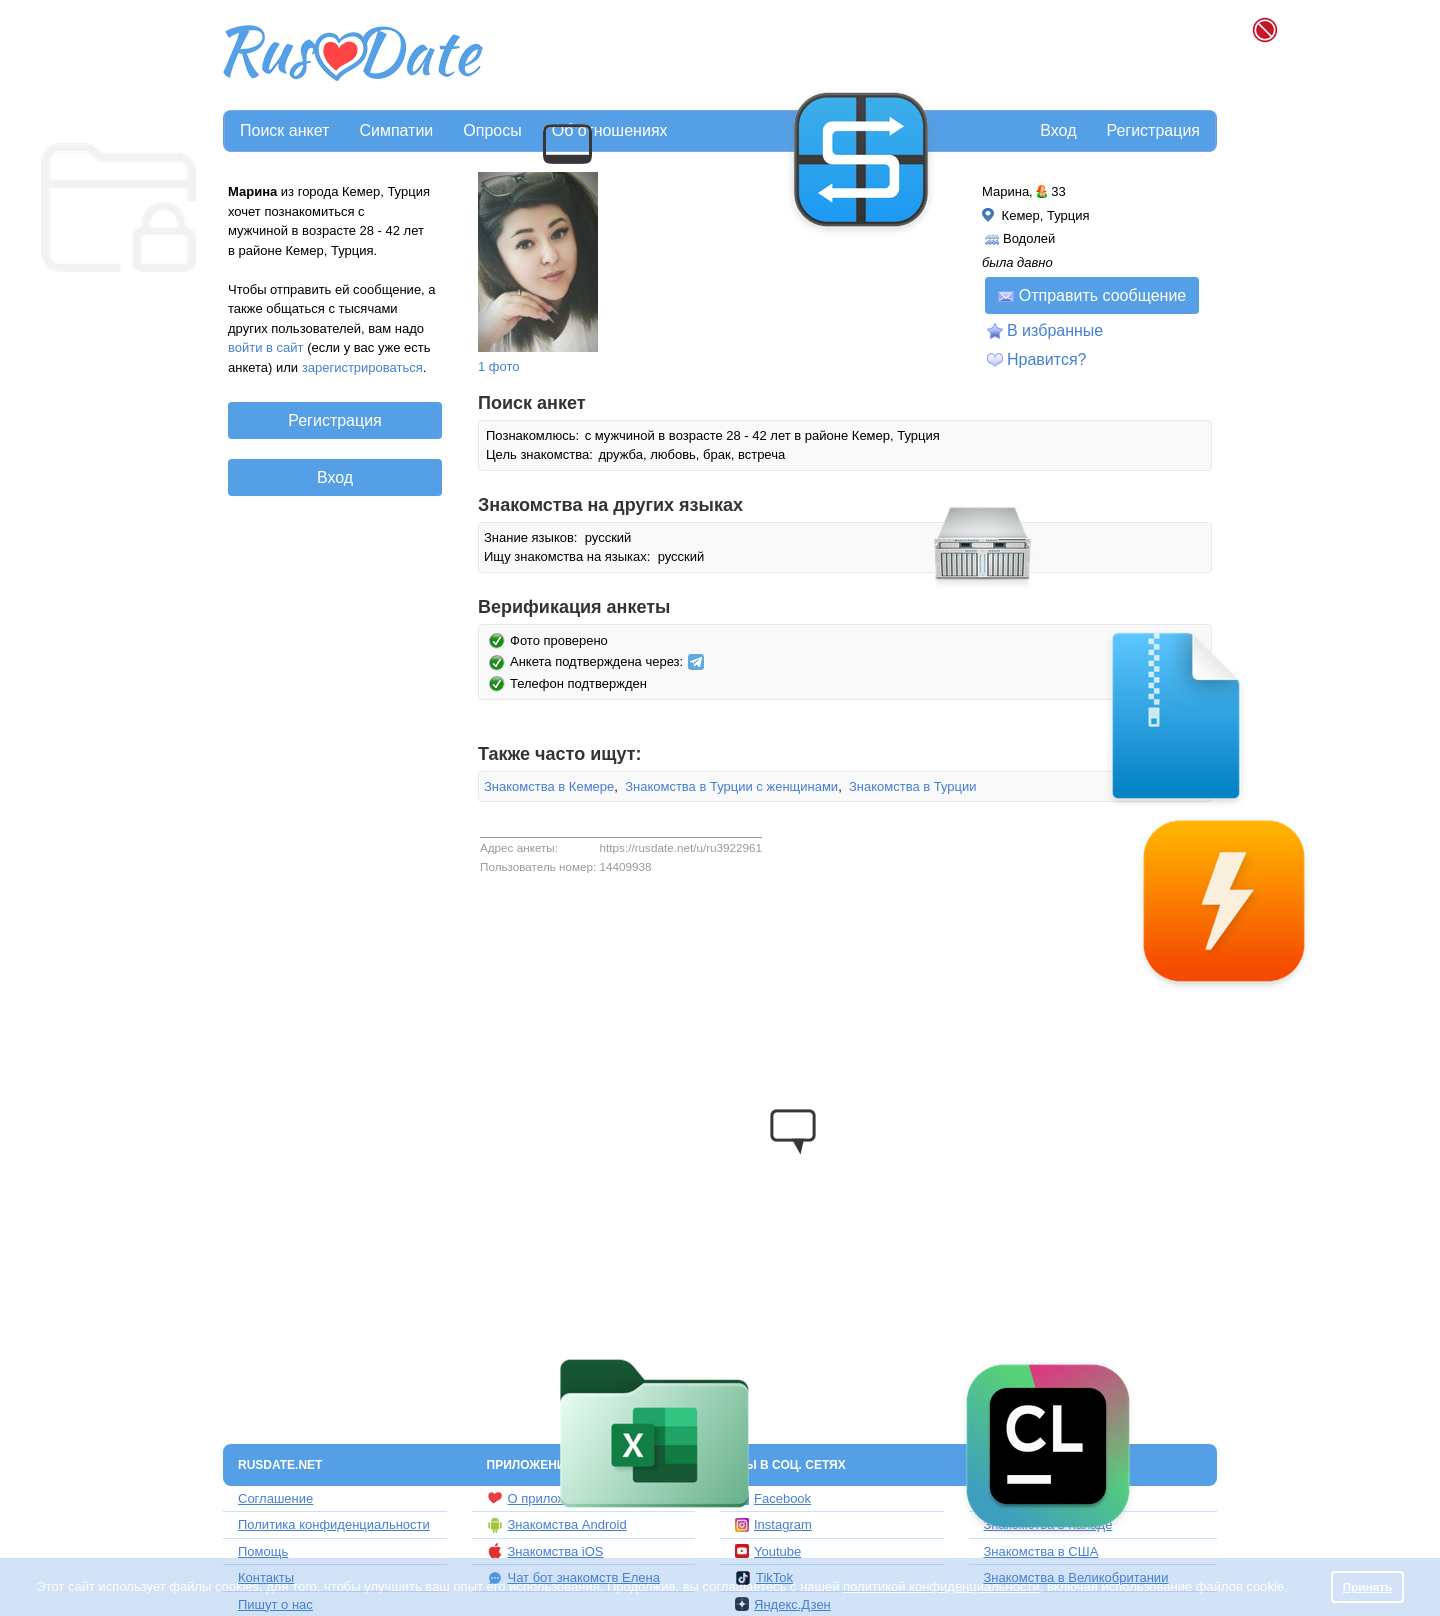 The width and height of the screenshot is (1440, 1616). Describe the element at coordinates (1176, 719) in the screenshot. I see `an archive file in .ar format` at that location.